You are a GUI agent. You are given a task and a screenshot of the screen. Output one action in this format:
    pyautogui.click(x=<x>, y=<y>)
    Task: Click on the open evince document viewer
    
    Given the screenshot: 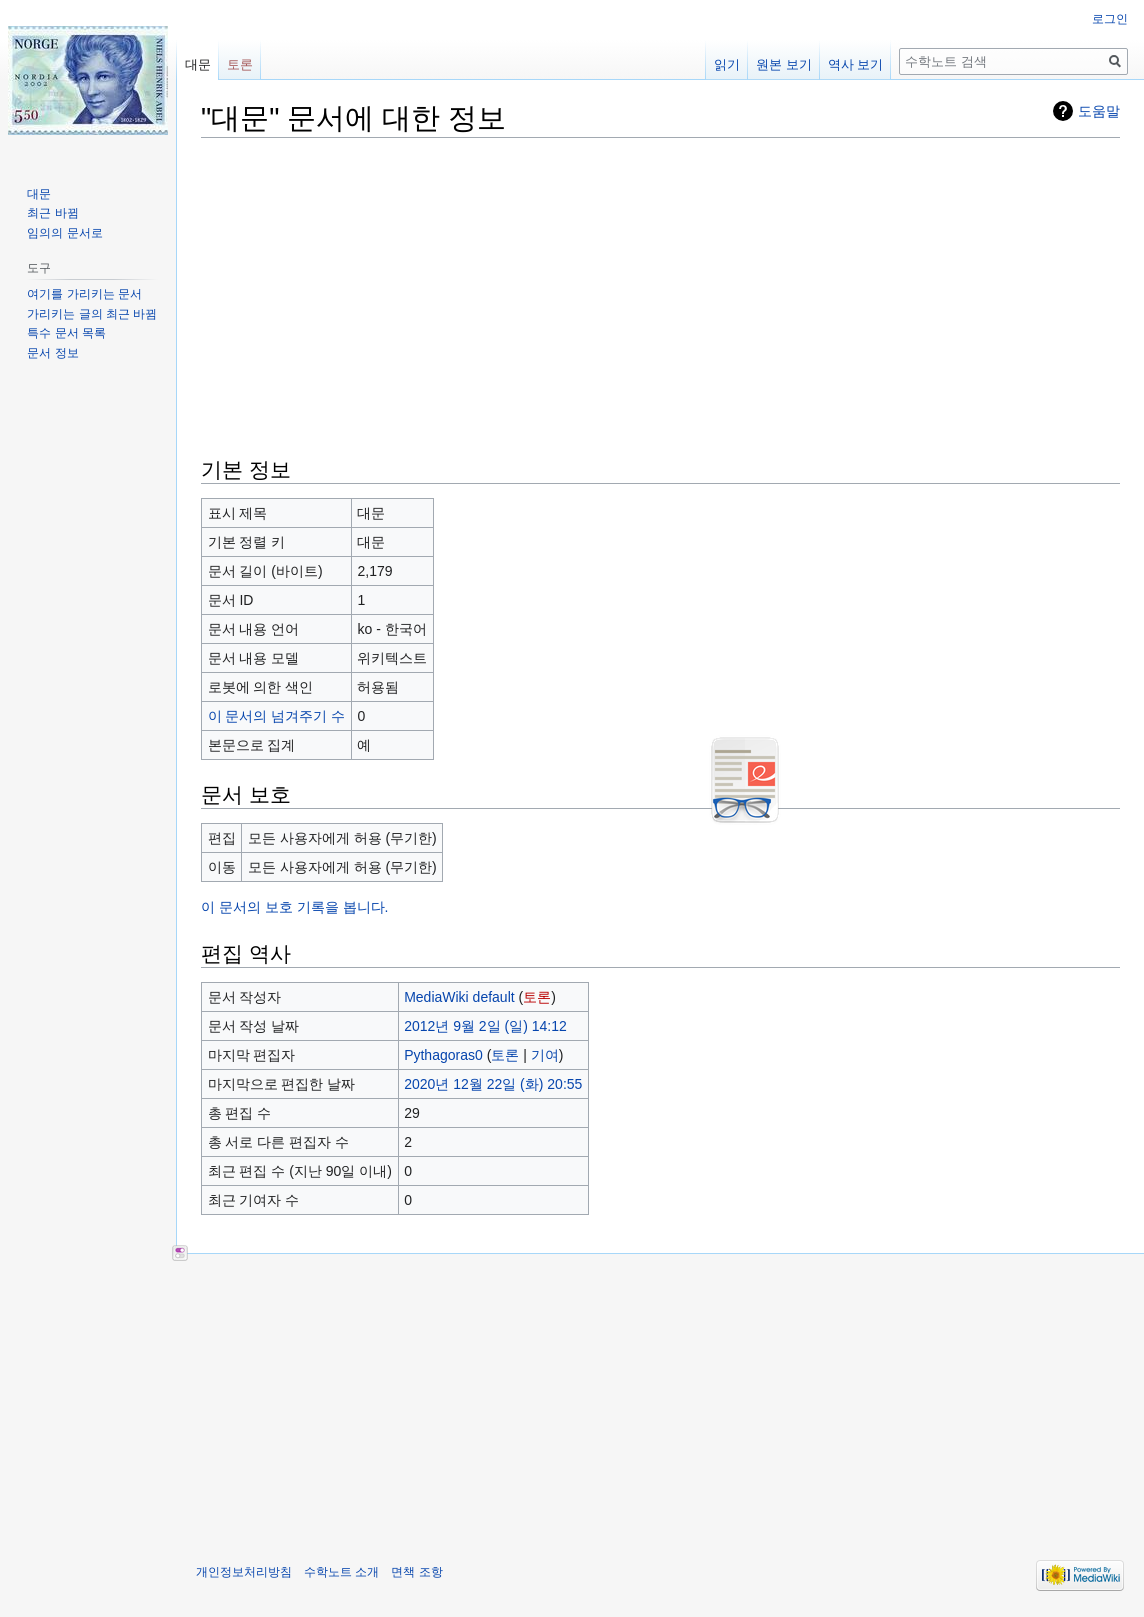 What is the action you would take?
    pyautogui.click(x=745, y=780)
    